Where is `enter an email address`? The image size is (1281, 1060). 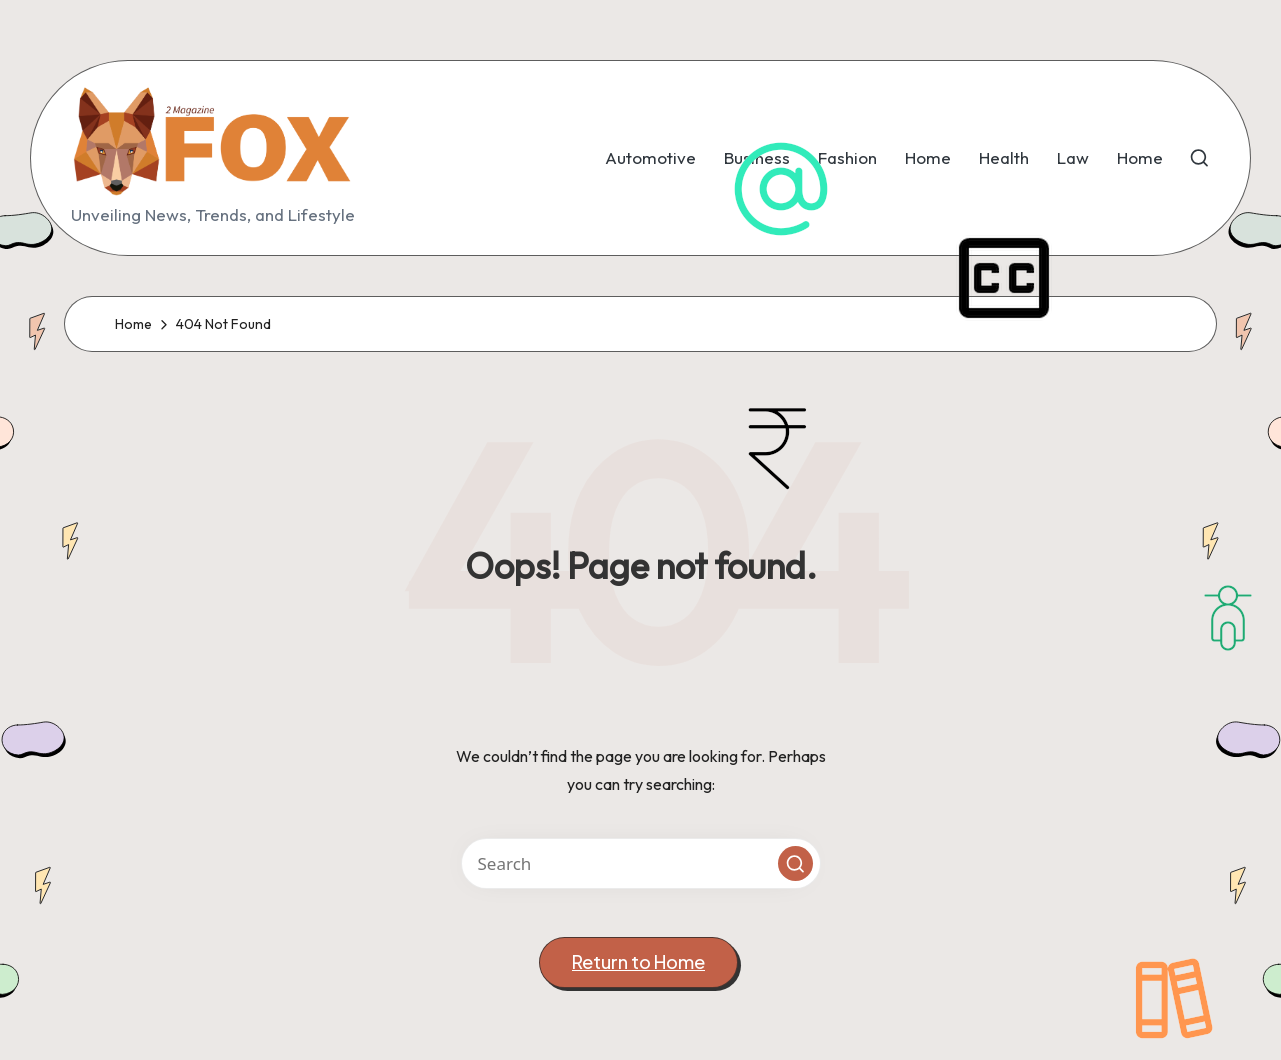
enter an email address is located at coordinates (781, 189).